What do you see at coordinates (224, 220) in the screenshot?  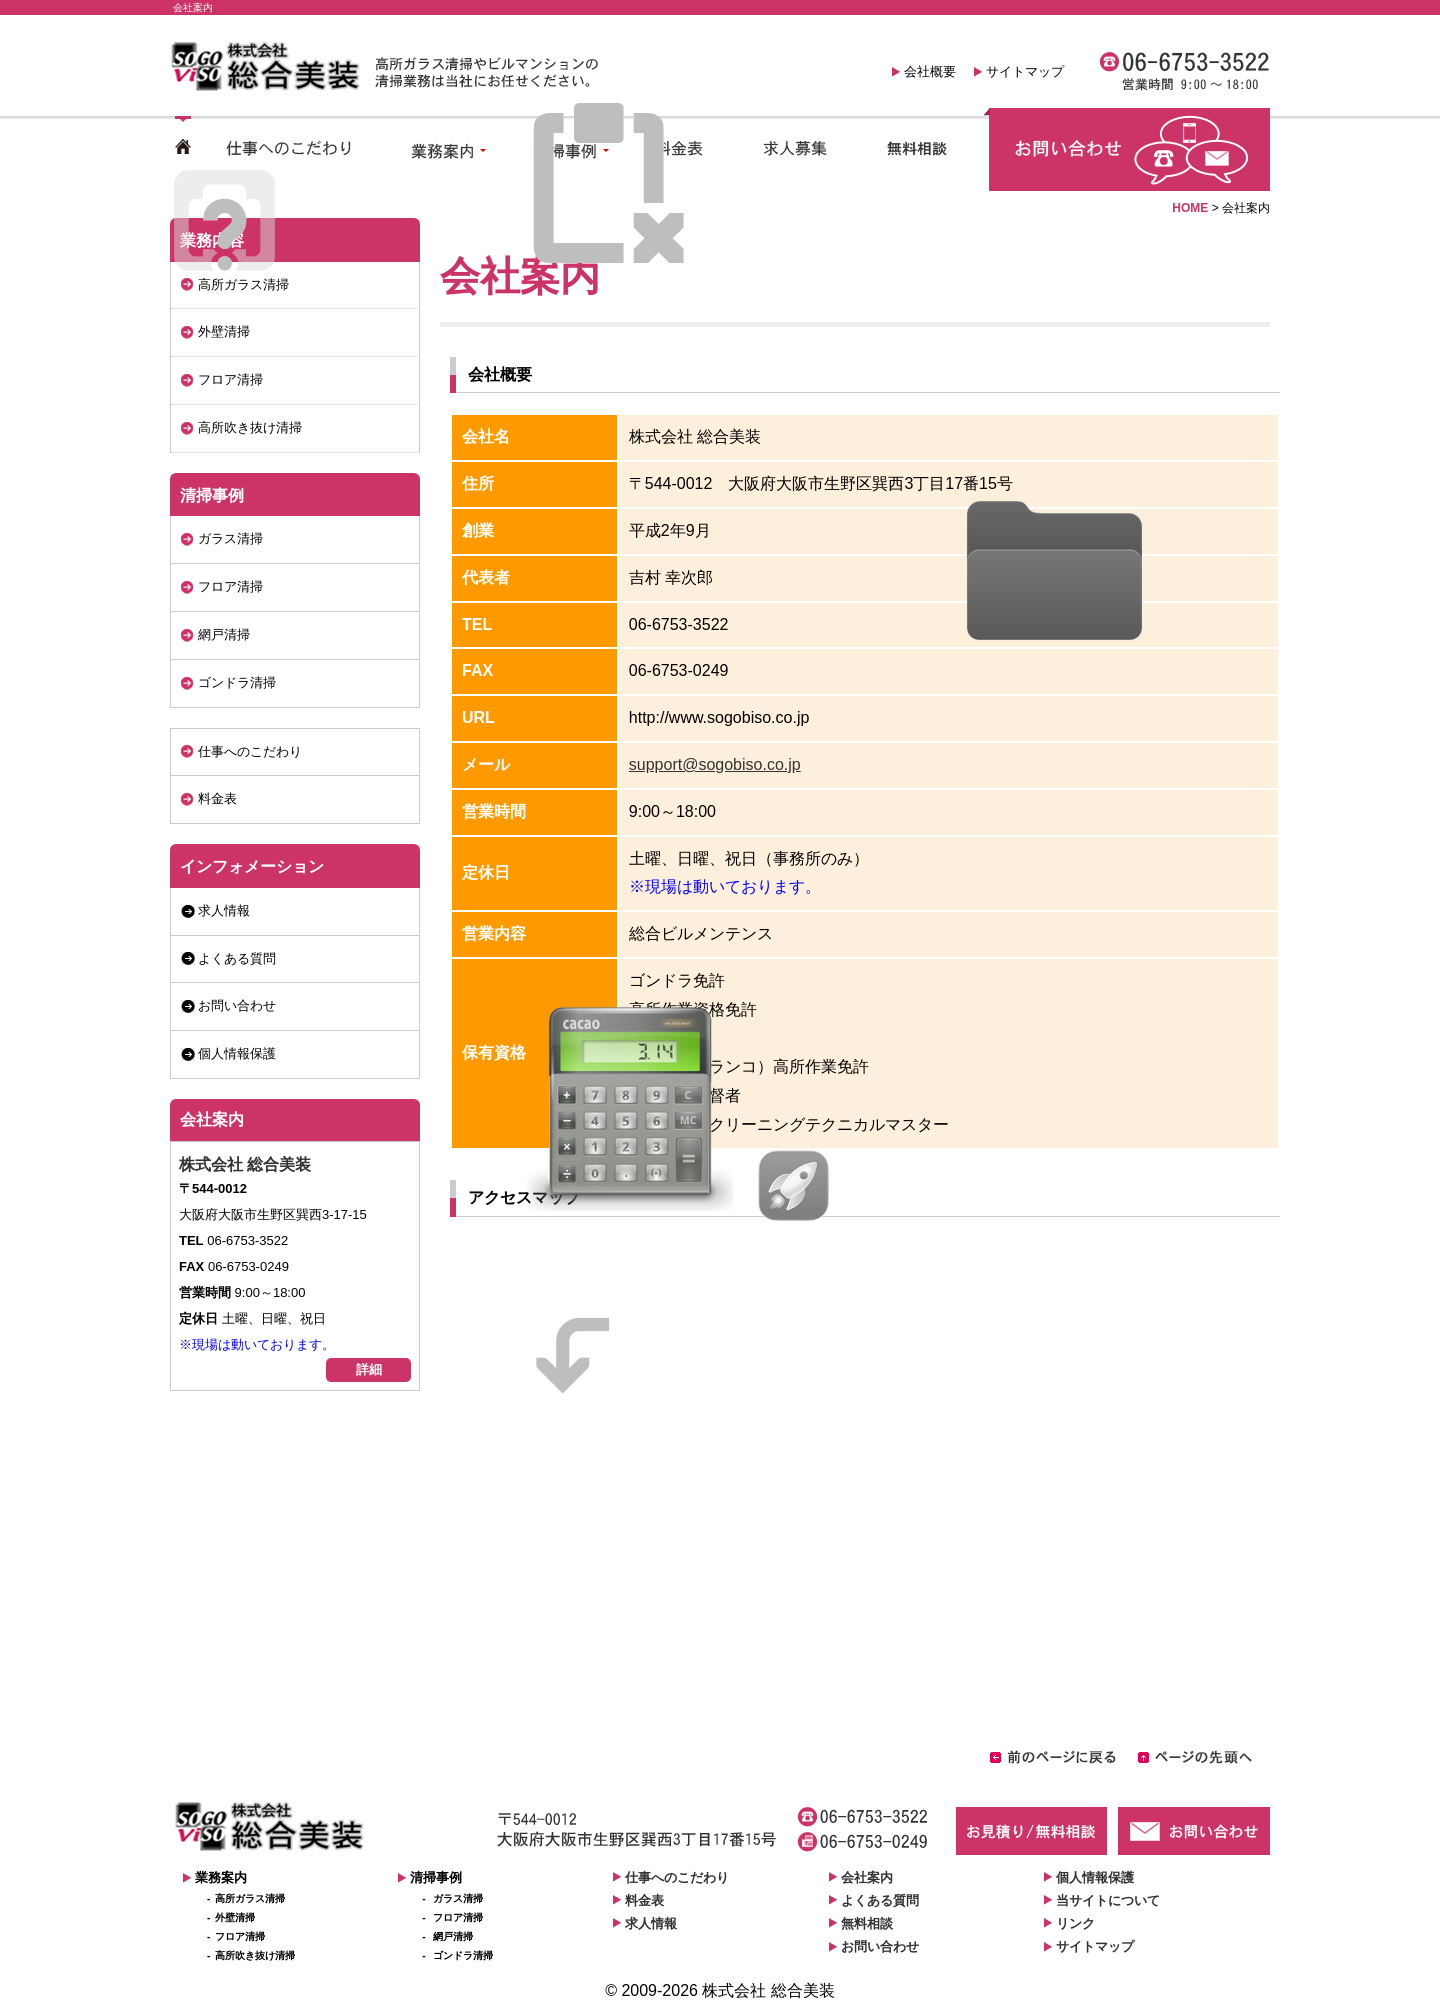 I see `indicates no network route available for wired connection` at bounding box center [224, 220].